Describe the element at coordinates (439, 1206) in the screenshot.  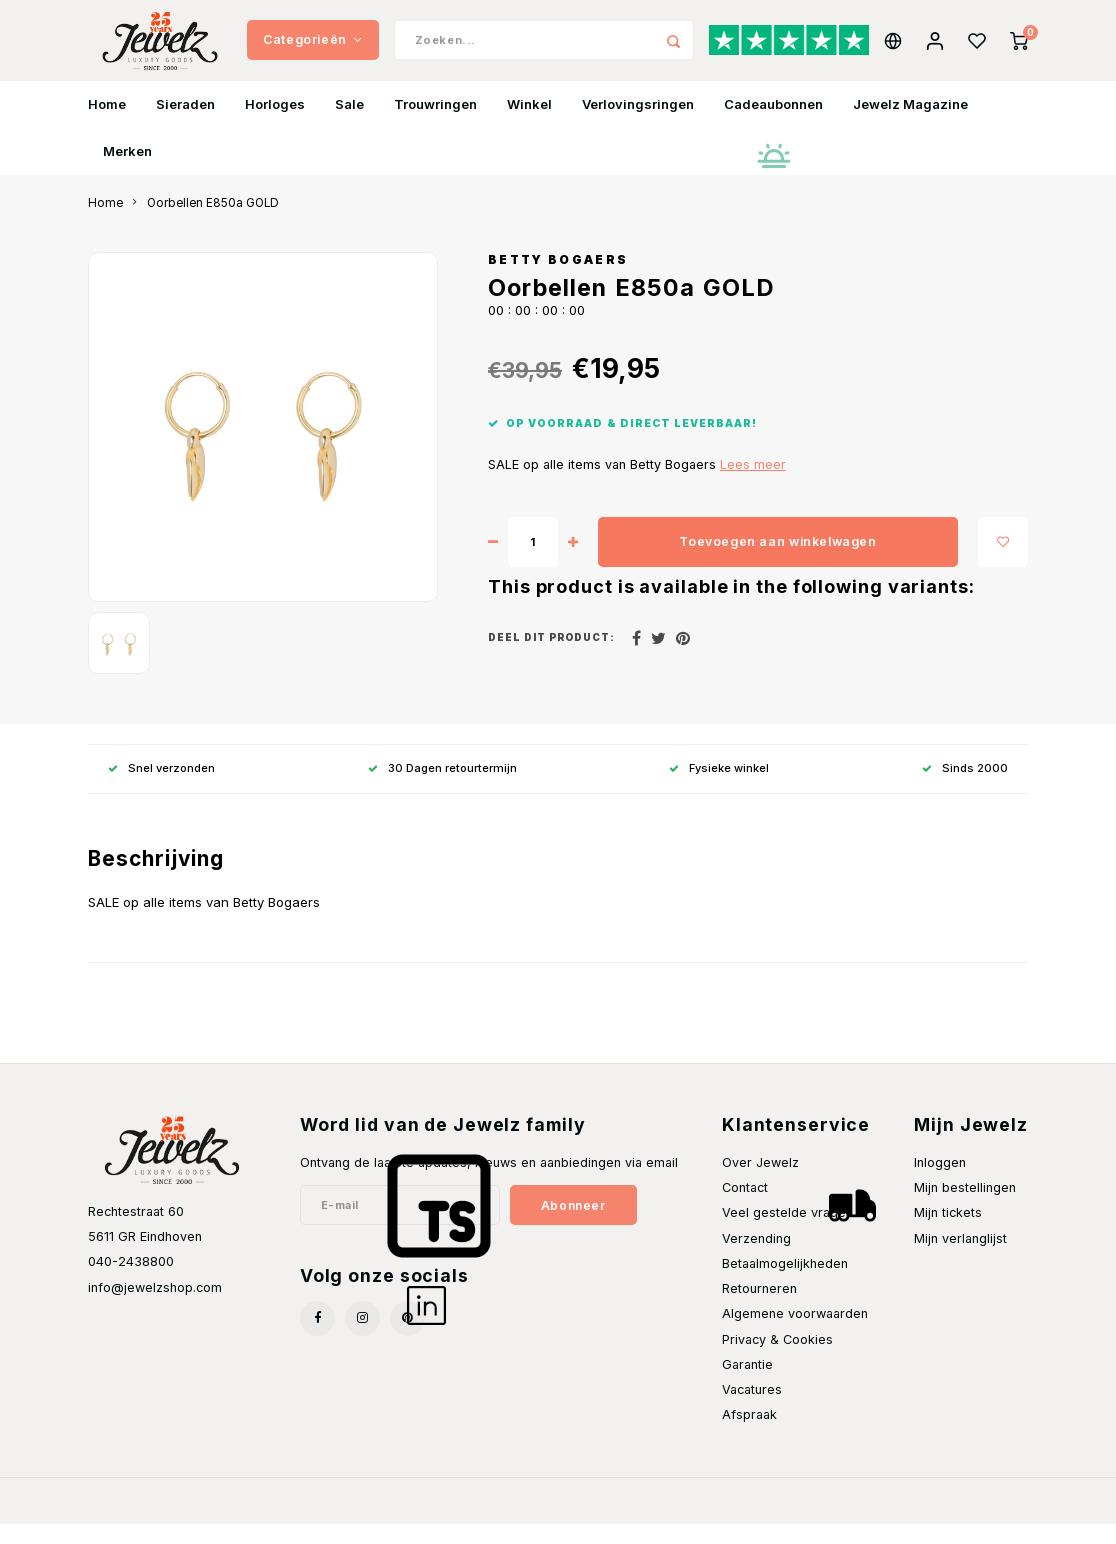
I see `indicates a TypeScript file or project` at that location.